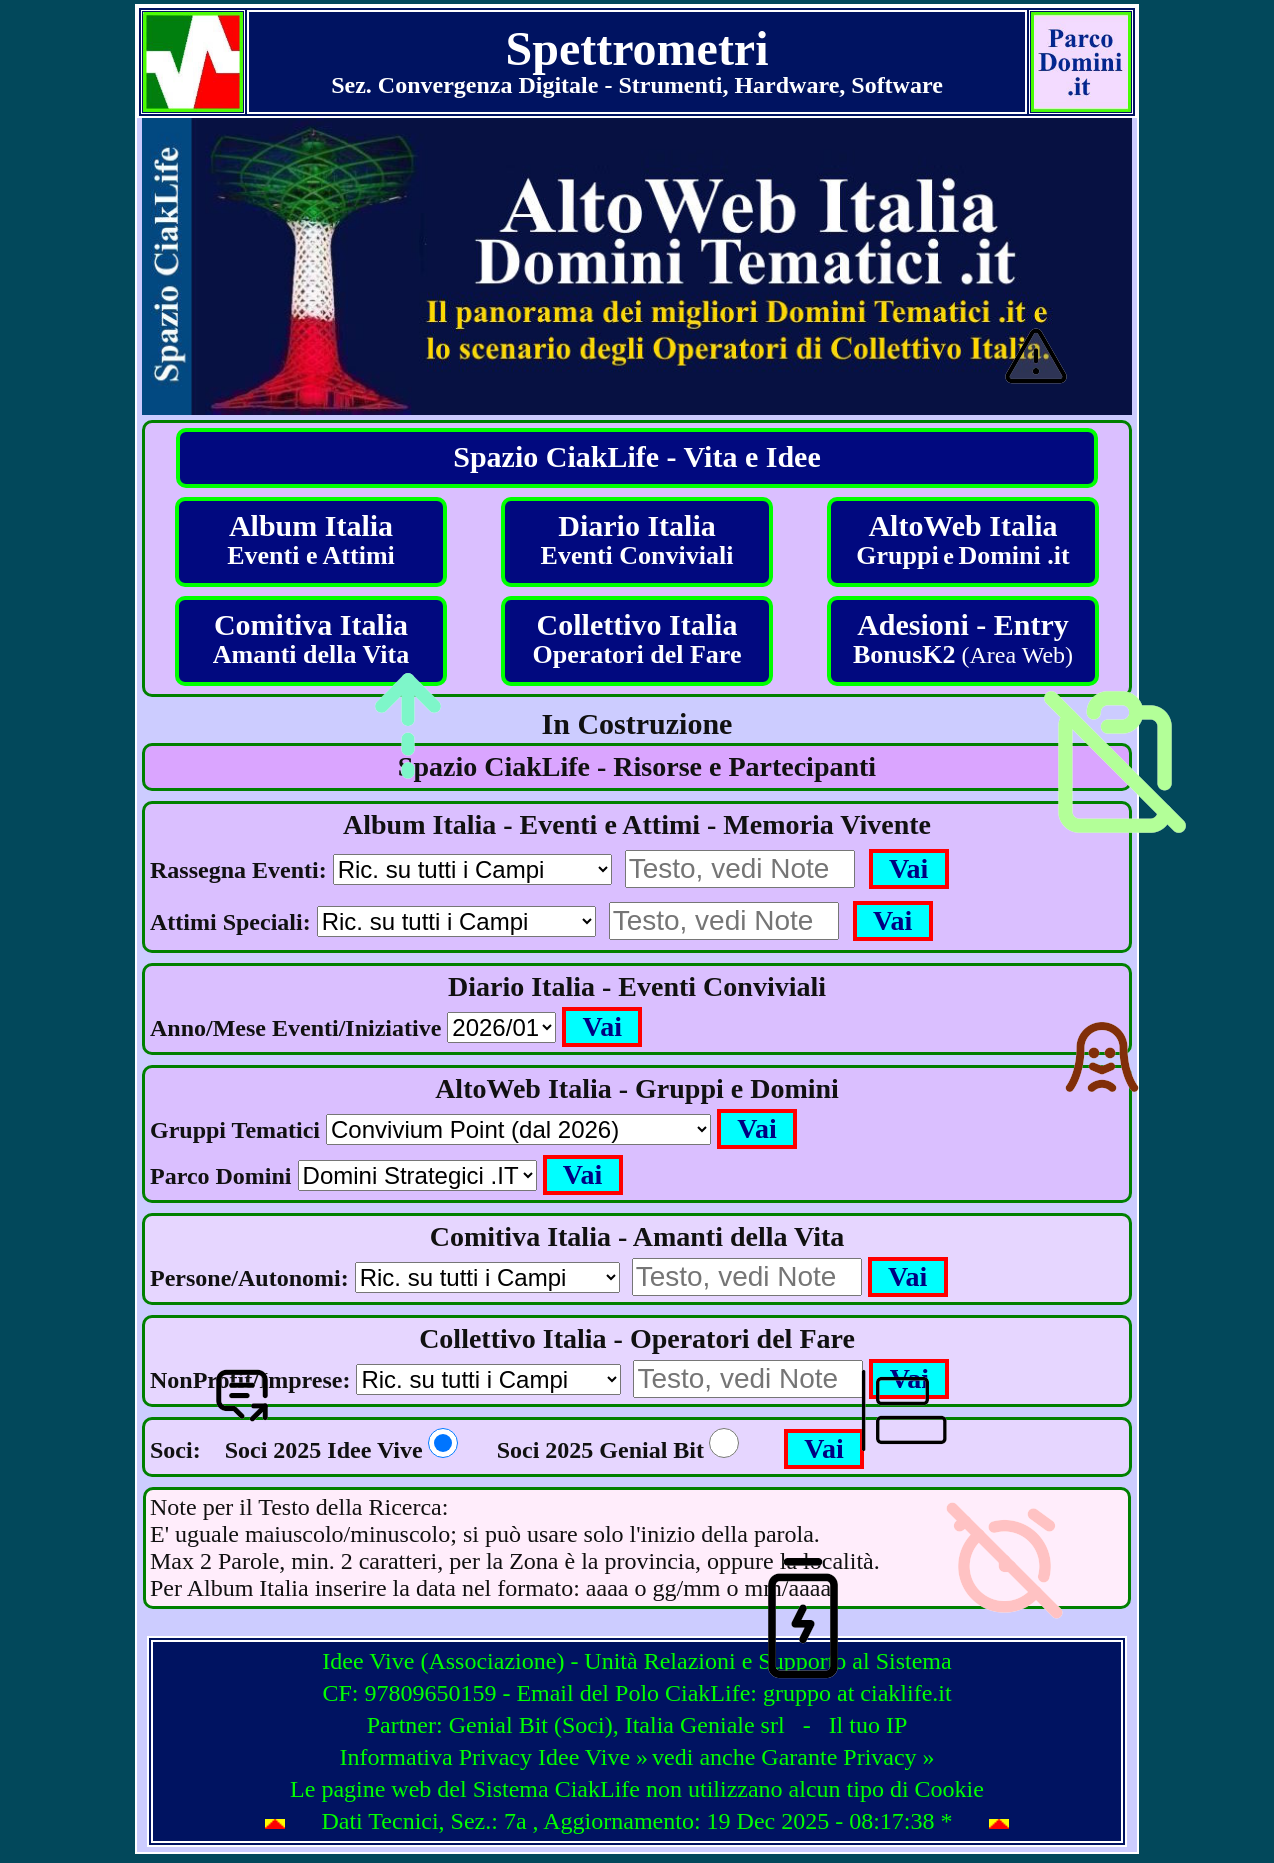  What do you see at coordinates (803, 1620) in the screenshot?
I see `indicates device is currently charging` at bounding box center [803, 1620].